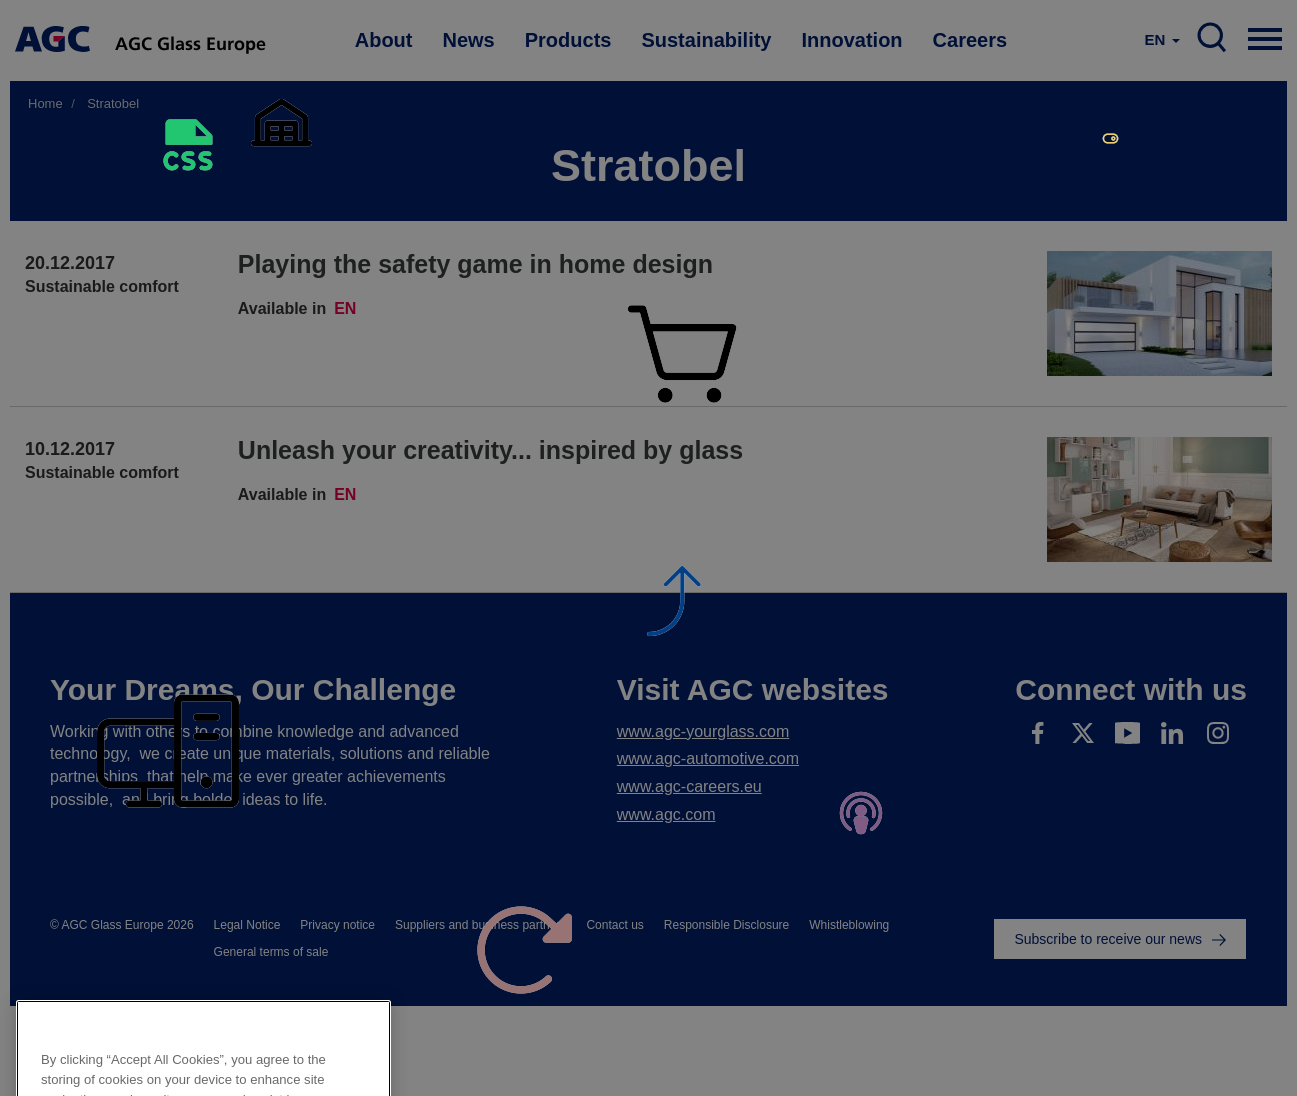  What do you see at coordinates (168, 751) in the screenshot?
I see `access desktop or PC settings` at bounding box center [168, 751].